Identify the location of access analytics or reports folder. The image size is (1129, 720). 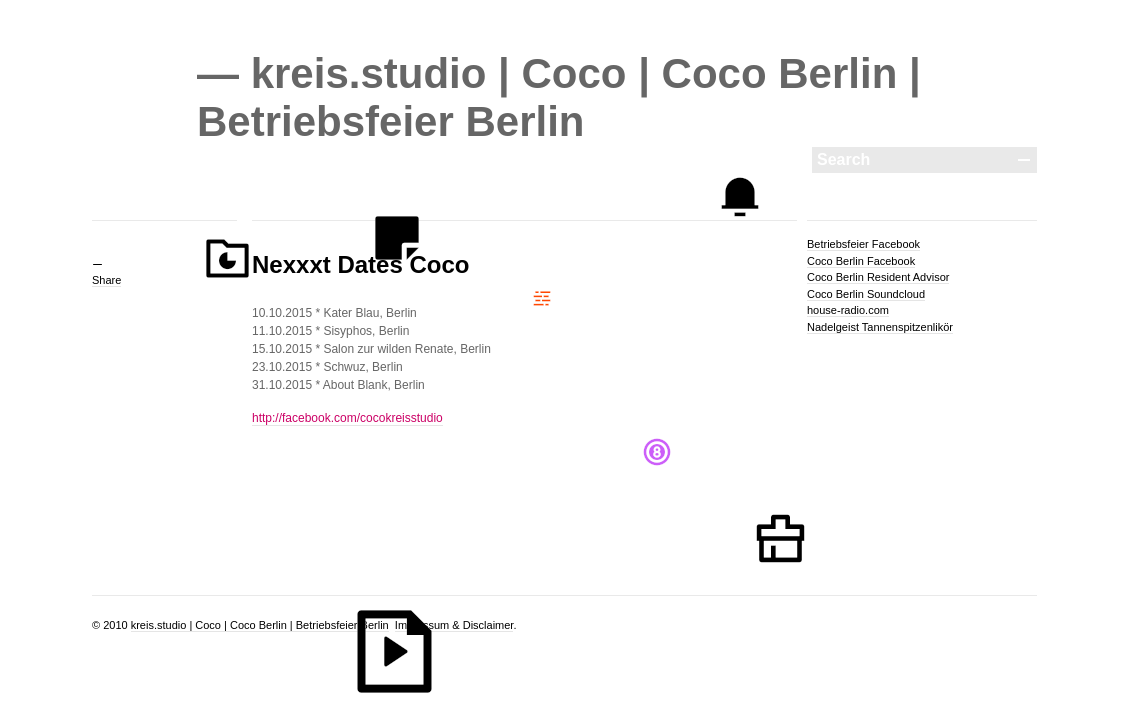
(227, 258).